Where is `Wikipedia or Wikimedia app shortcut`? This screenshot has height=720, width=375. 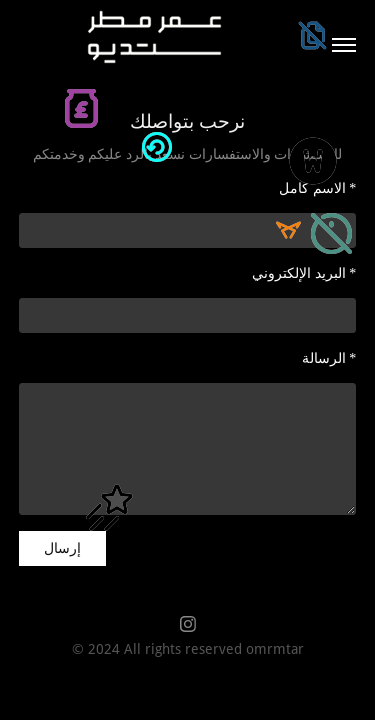 Wikipedia or Wikimedia app shortcut is located at coordinates (313, 161).